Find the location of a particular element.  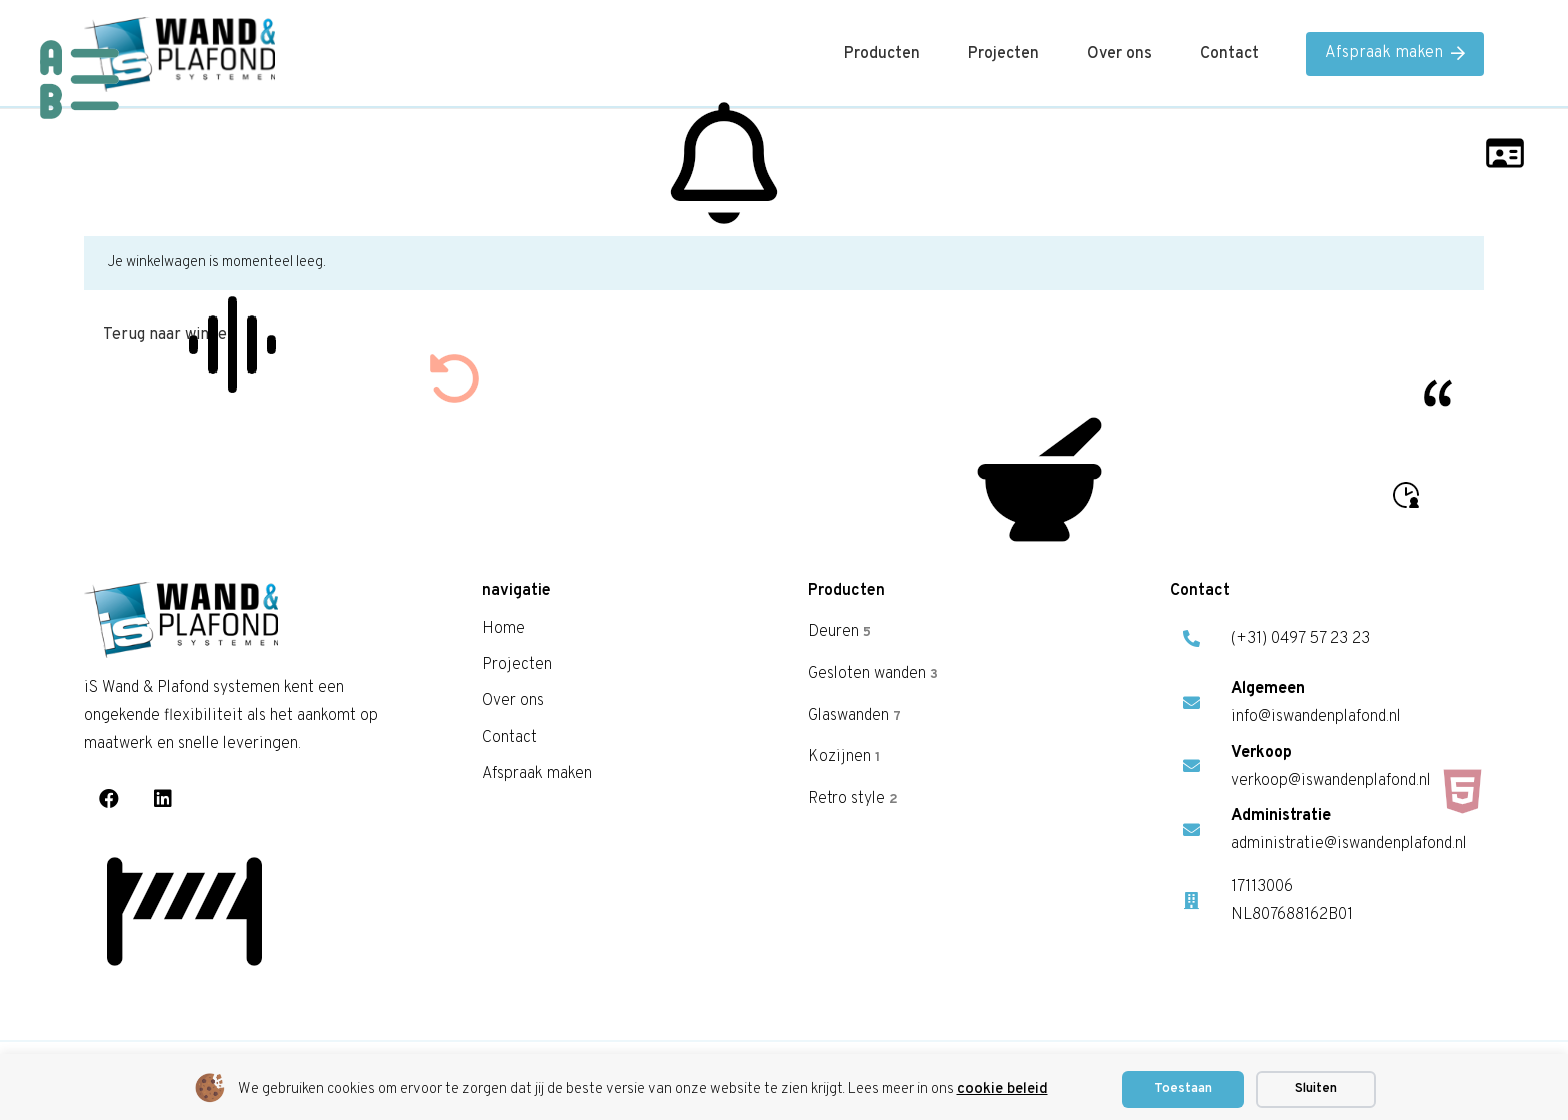

HTML5 technology or web standard indicator is located at coordinates (1462, 791).